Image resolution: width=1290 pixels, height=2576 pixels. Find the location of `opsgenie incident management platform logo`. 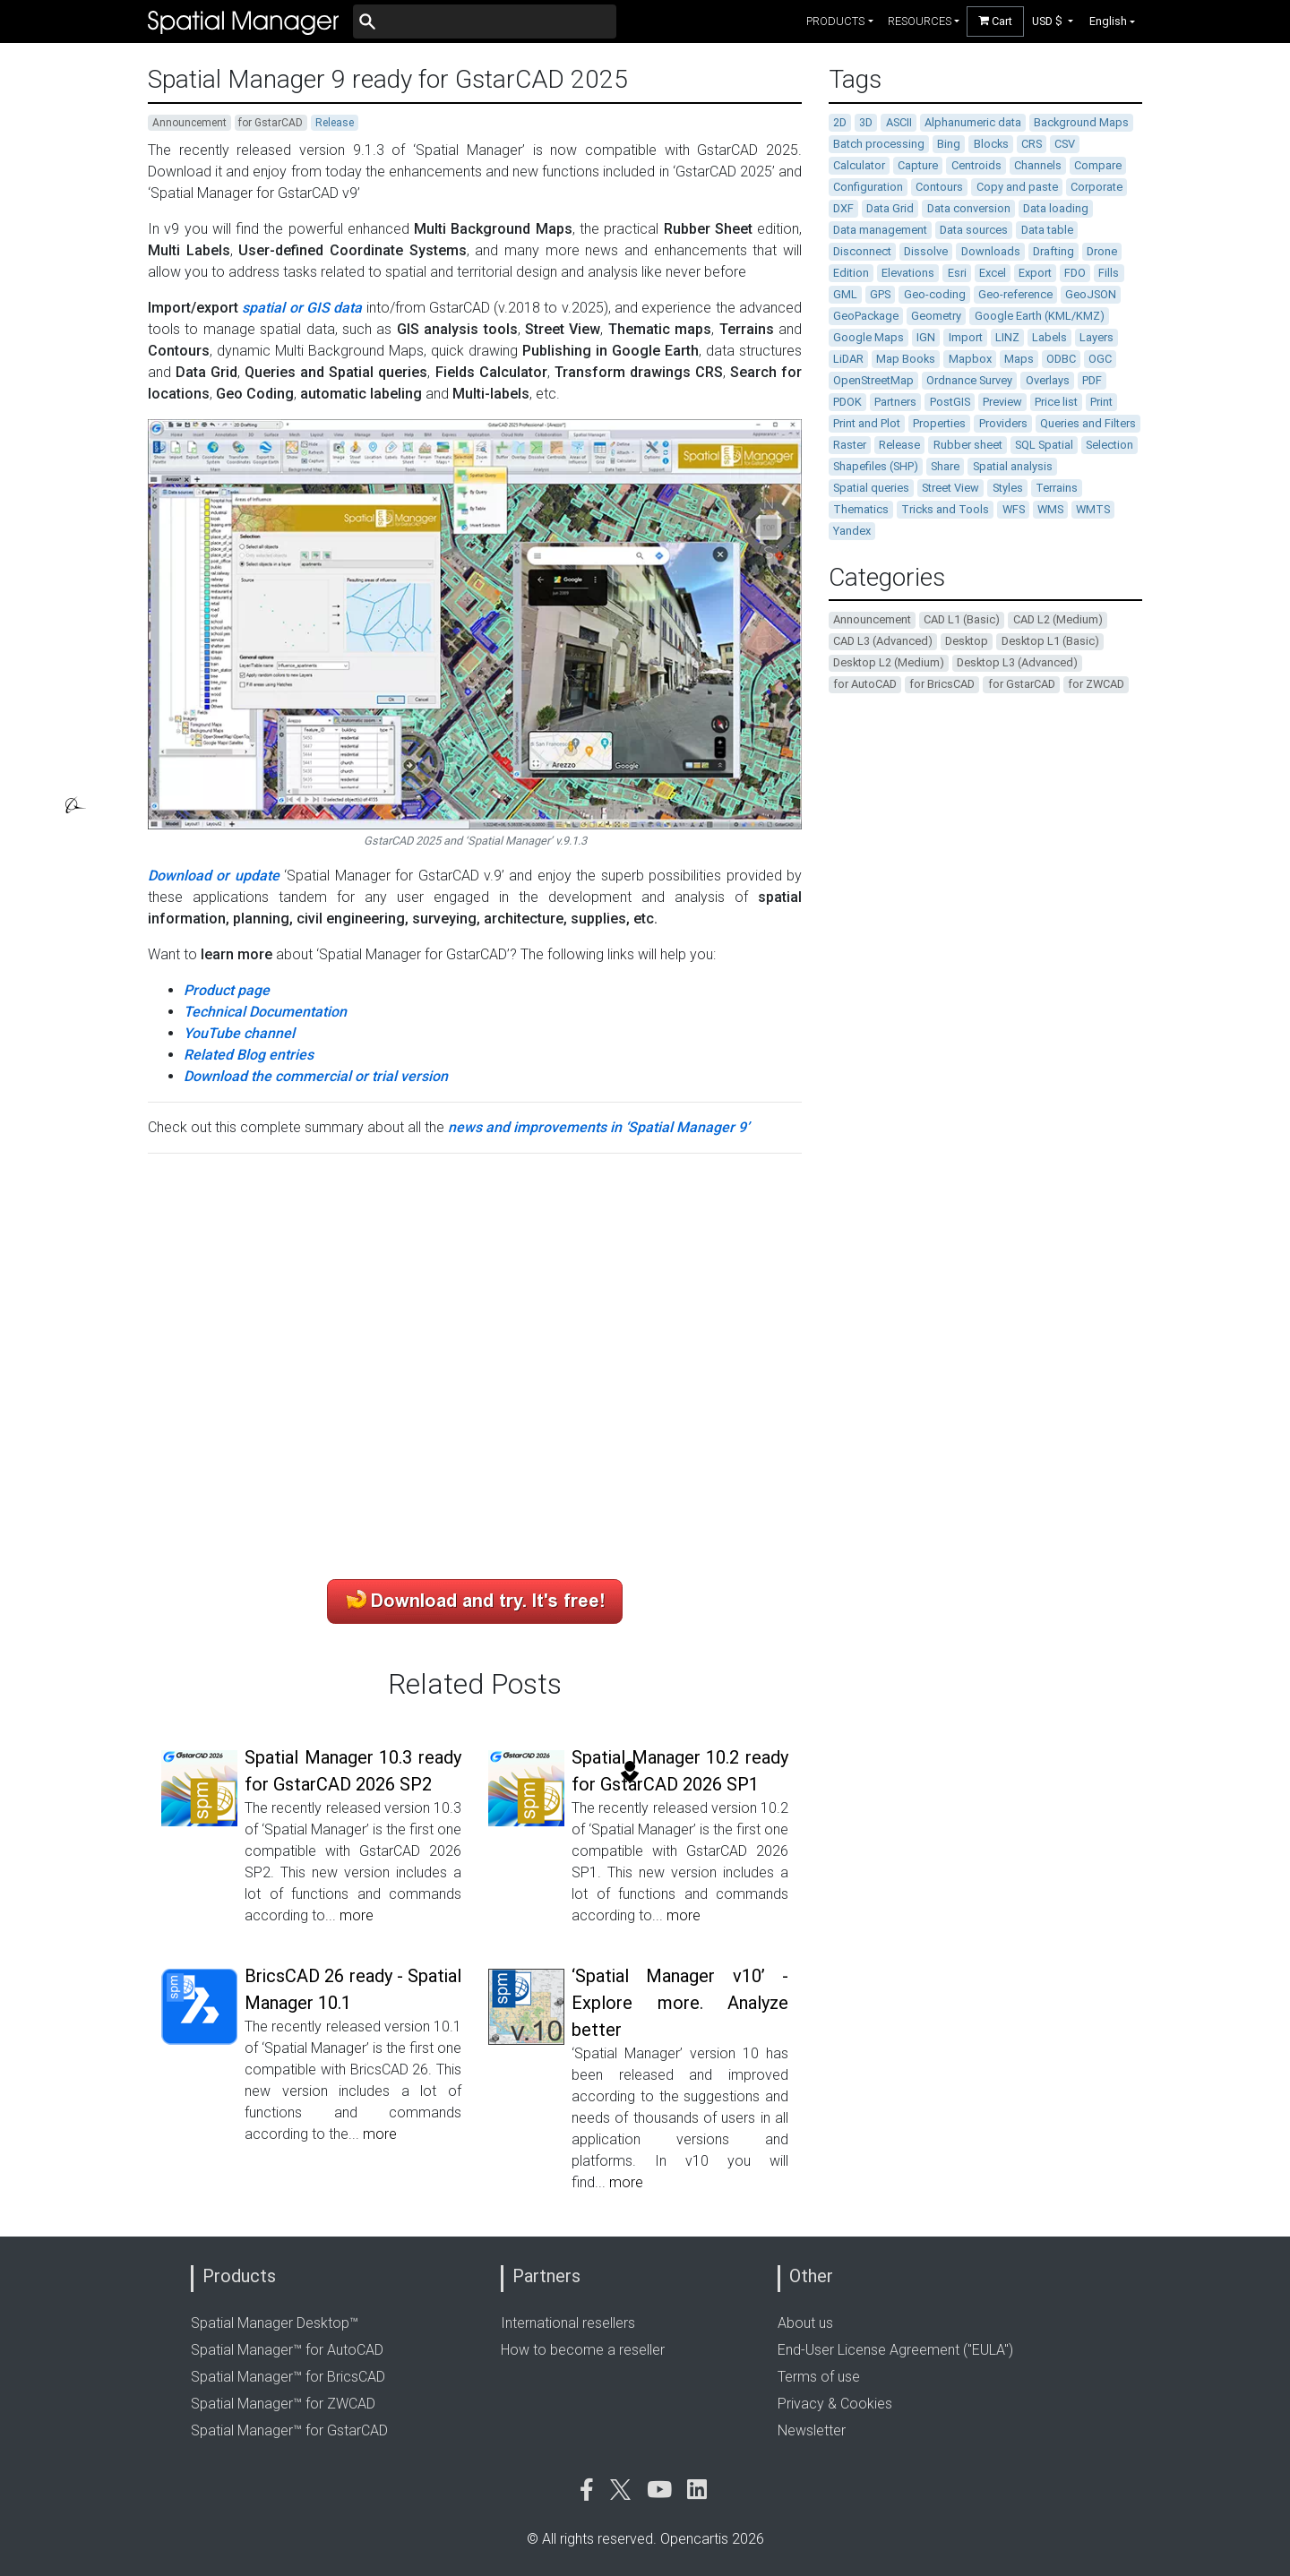

opsgenie incident management platform logo is located at coordinates (630, 1772).